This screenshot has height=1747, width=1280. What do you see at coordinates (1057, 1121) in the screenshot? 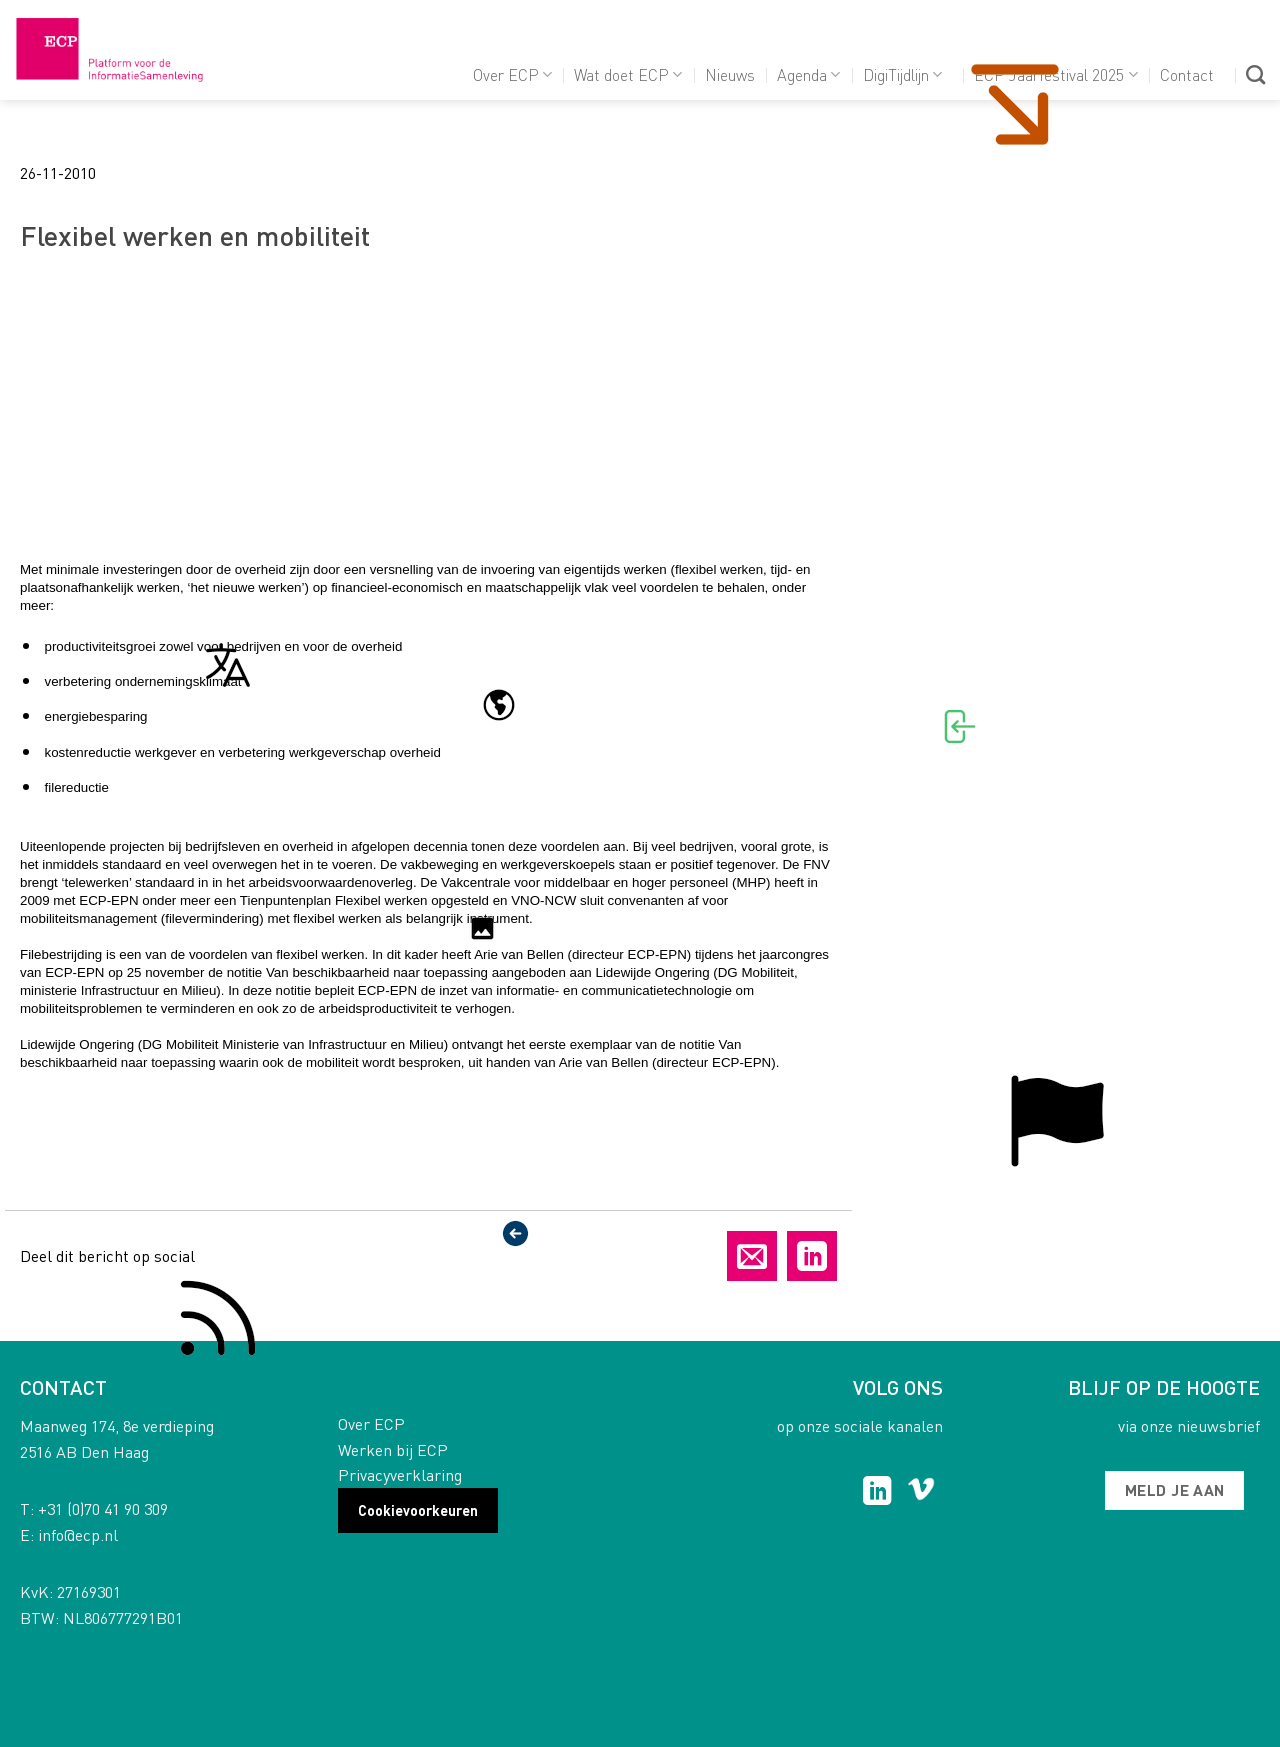
I see `flag or report content` at bounding box center [1057, 1121].